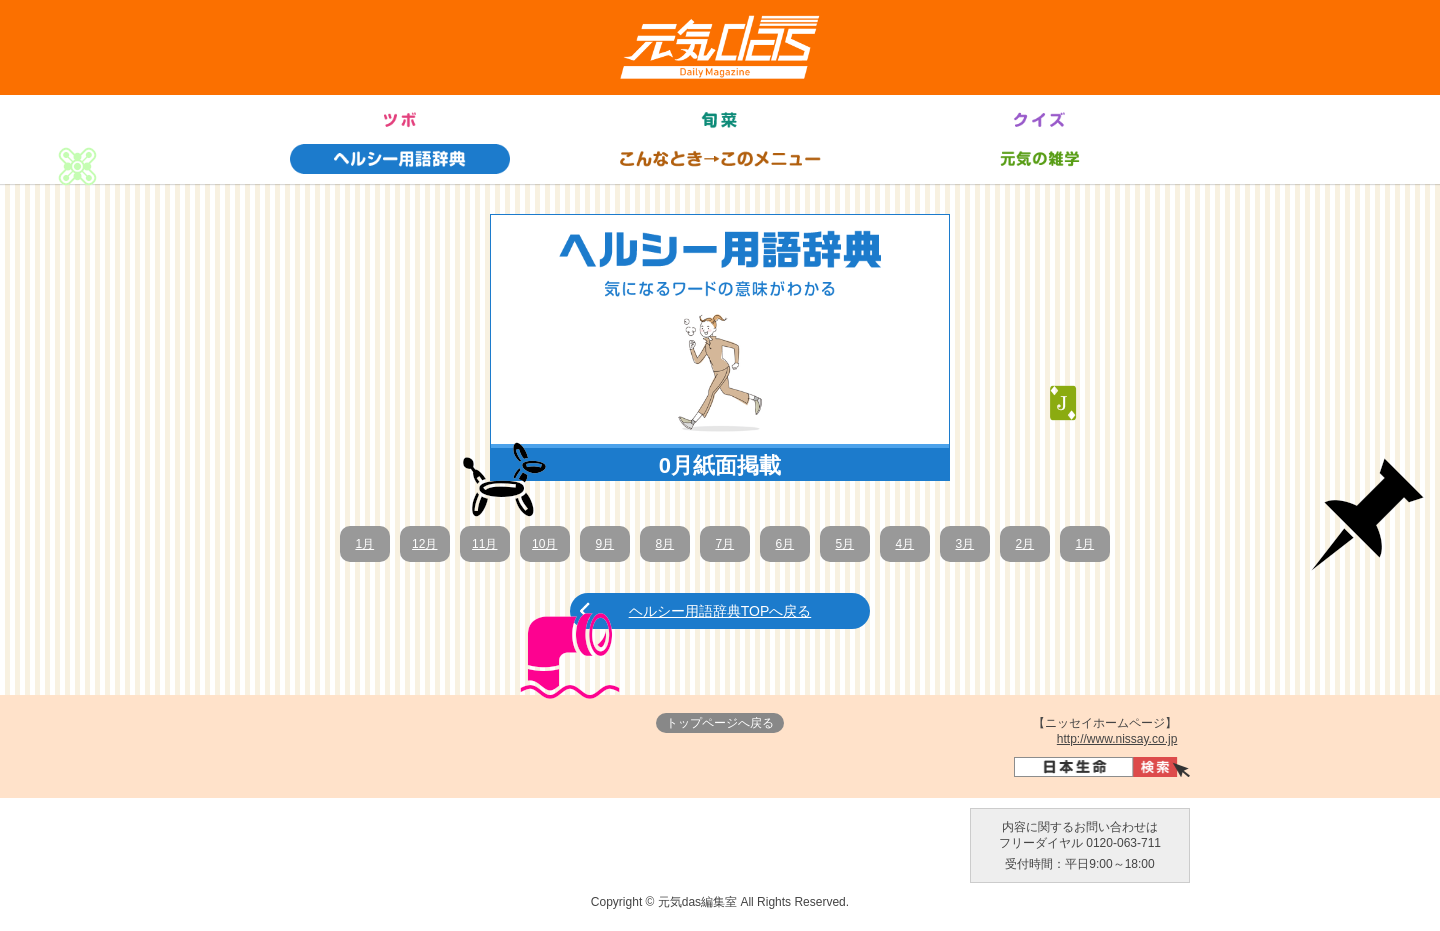  I want to click on view submarine or underwater game mode, so click(570, 656).